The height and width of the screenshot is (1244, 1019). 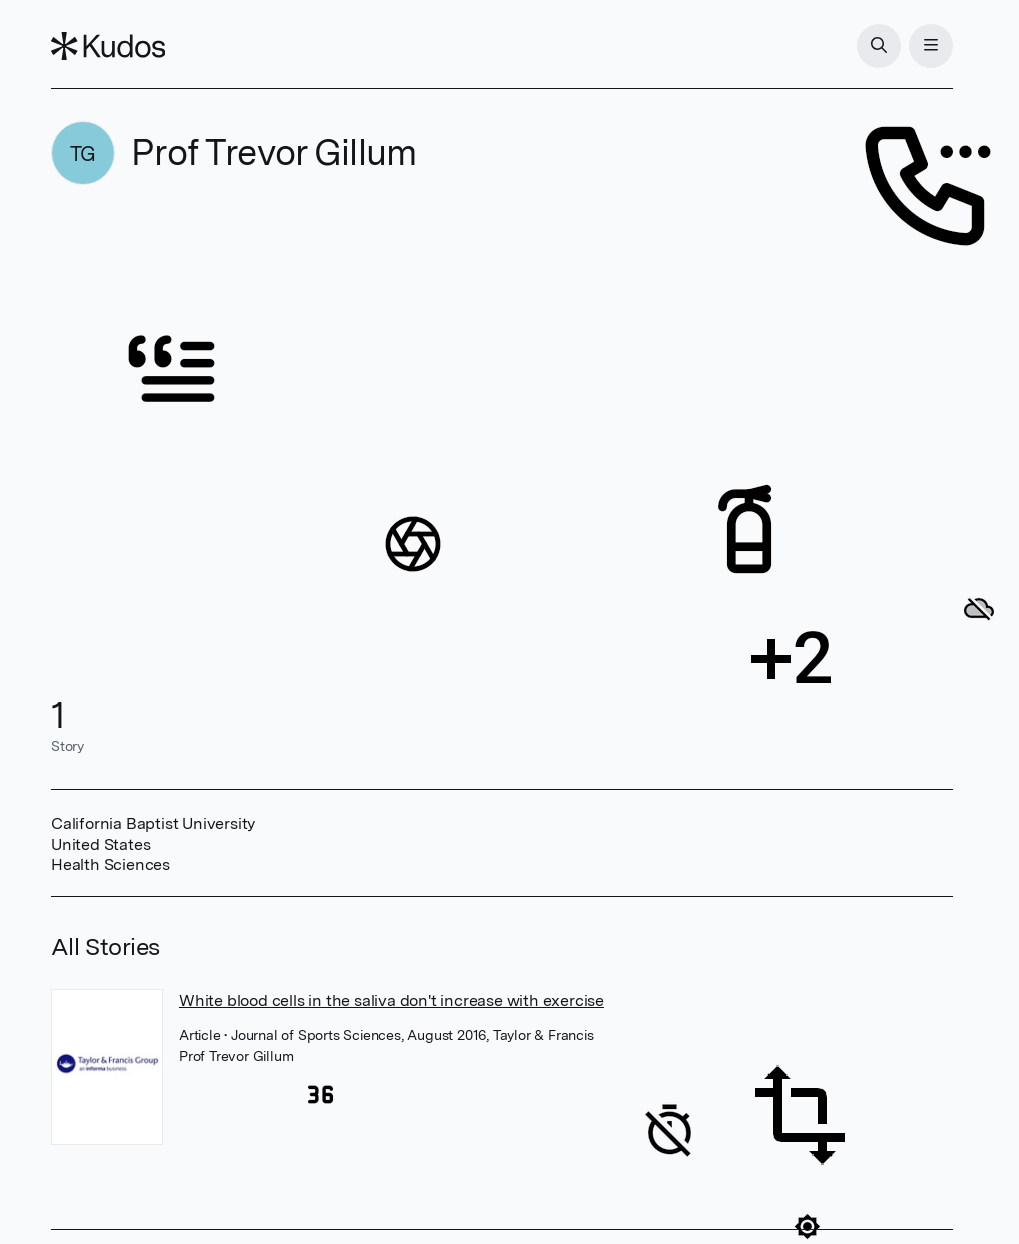 I want to click on adjust camera aperture settings, so click(x=413, y=544).